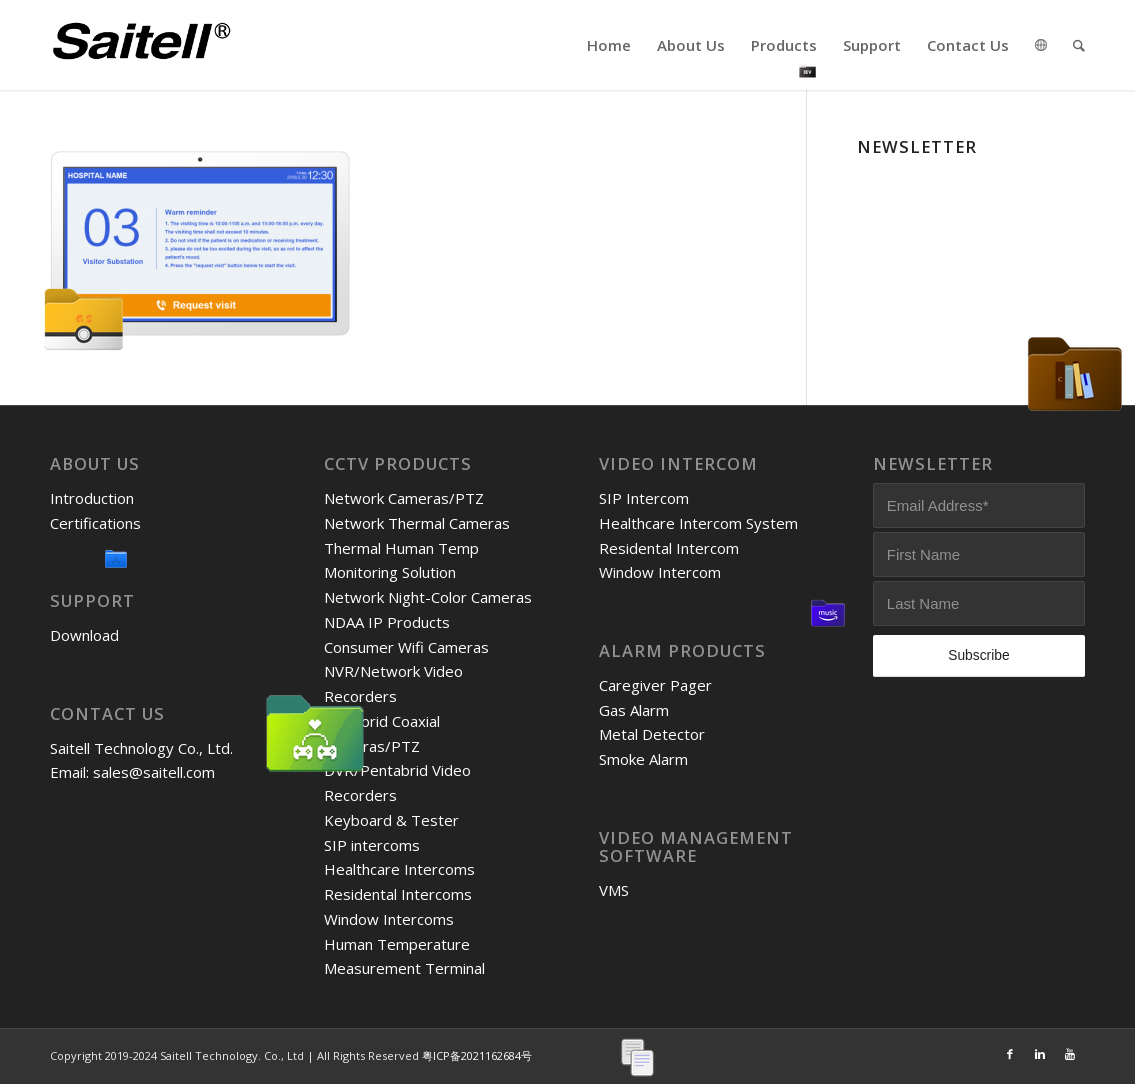  I want to click on open folder containing amazon music files, so click(828, 614).